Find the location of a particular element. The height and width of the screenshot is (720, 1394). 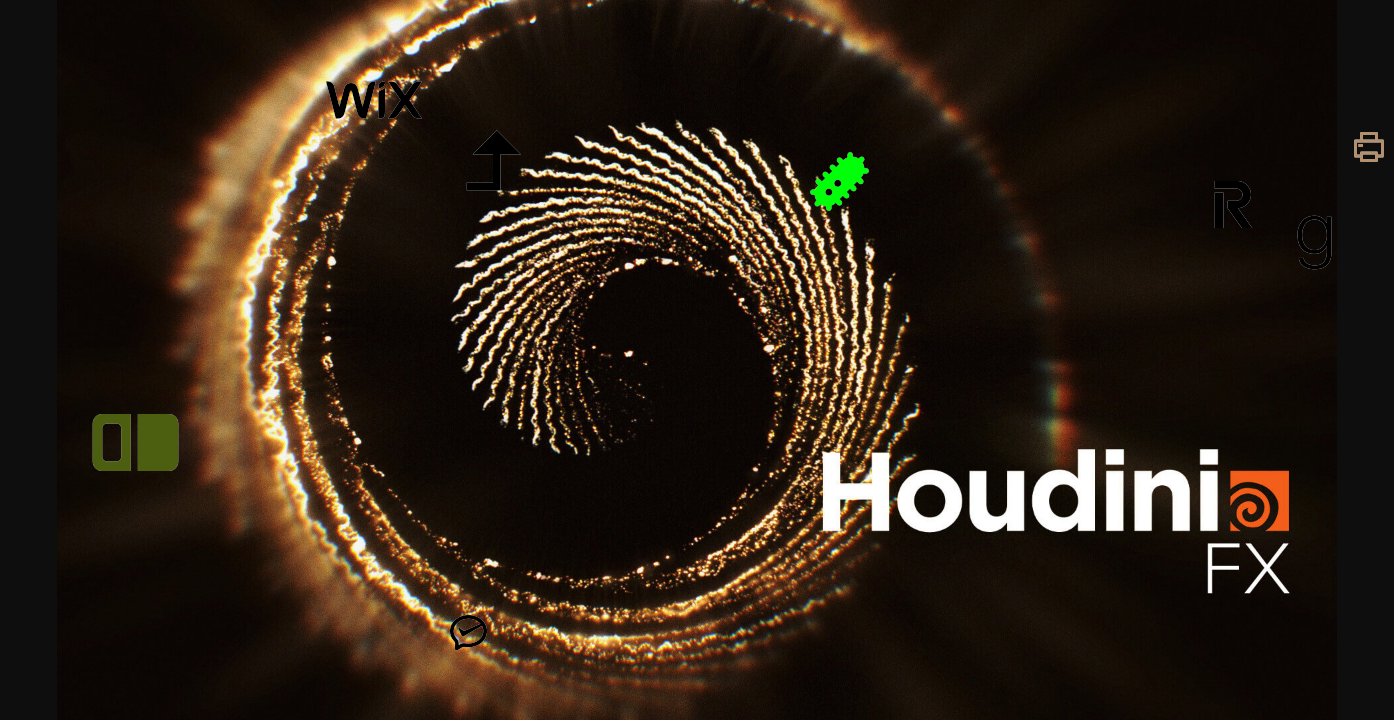

link to Goodreads profile is located at coordinates (1314, 242).